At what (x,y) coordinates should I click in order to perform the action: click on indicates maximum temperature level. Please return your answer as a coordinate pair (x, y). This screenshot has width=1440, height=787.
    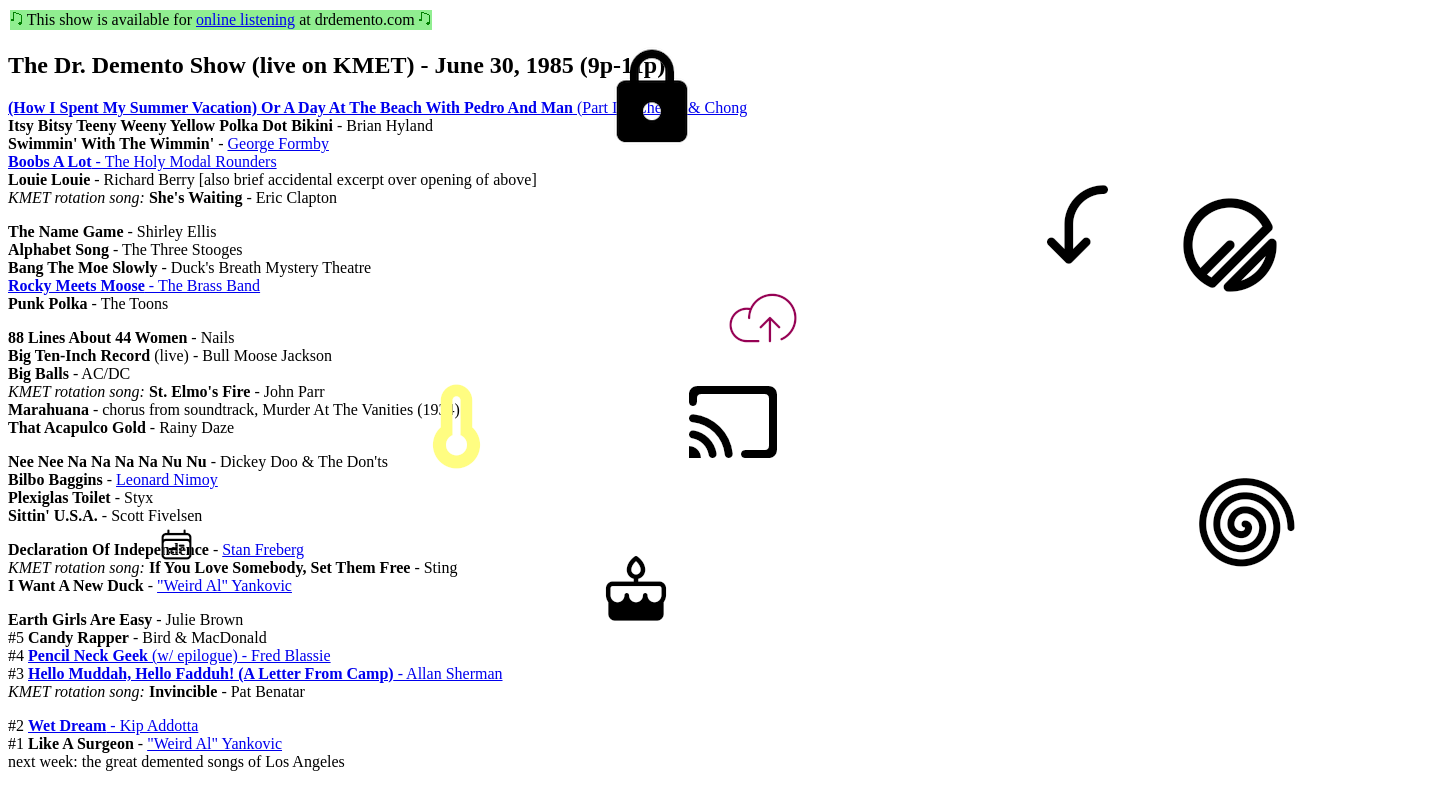
    Looking at the image, I should click on (456, 426).